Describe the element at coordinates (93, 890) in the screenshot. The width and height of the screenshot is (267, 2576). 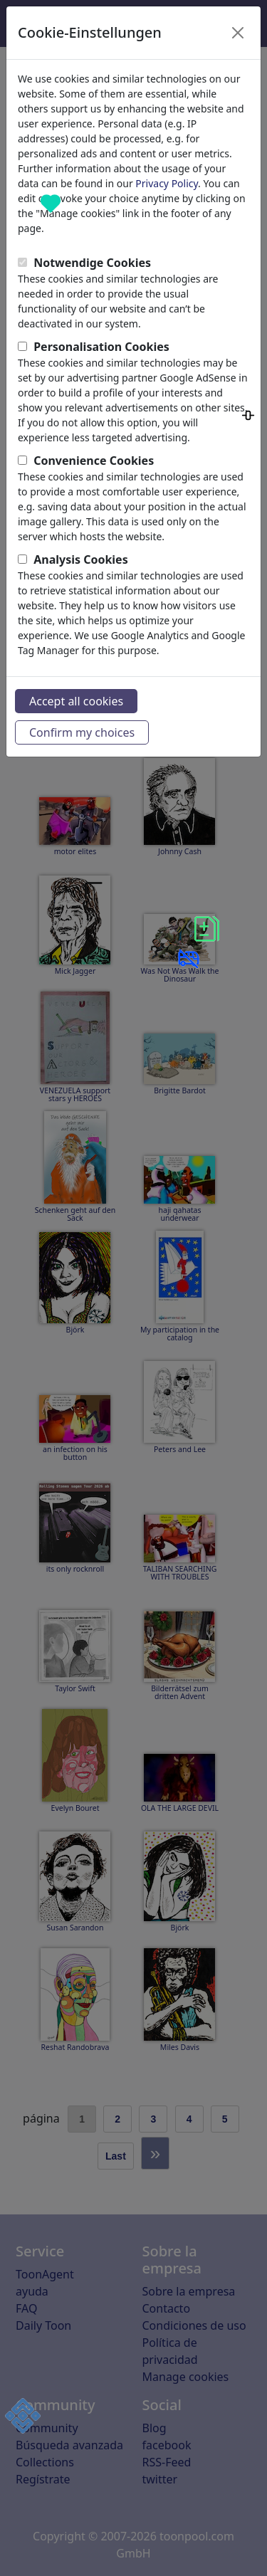
I see `adjust corner radius of a shape` at that location.